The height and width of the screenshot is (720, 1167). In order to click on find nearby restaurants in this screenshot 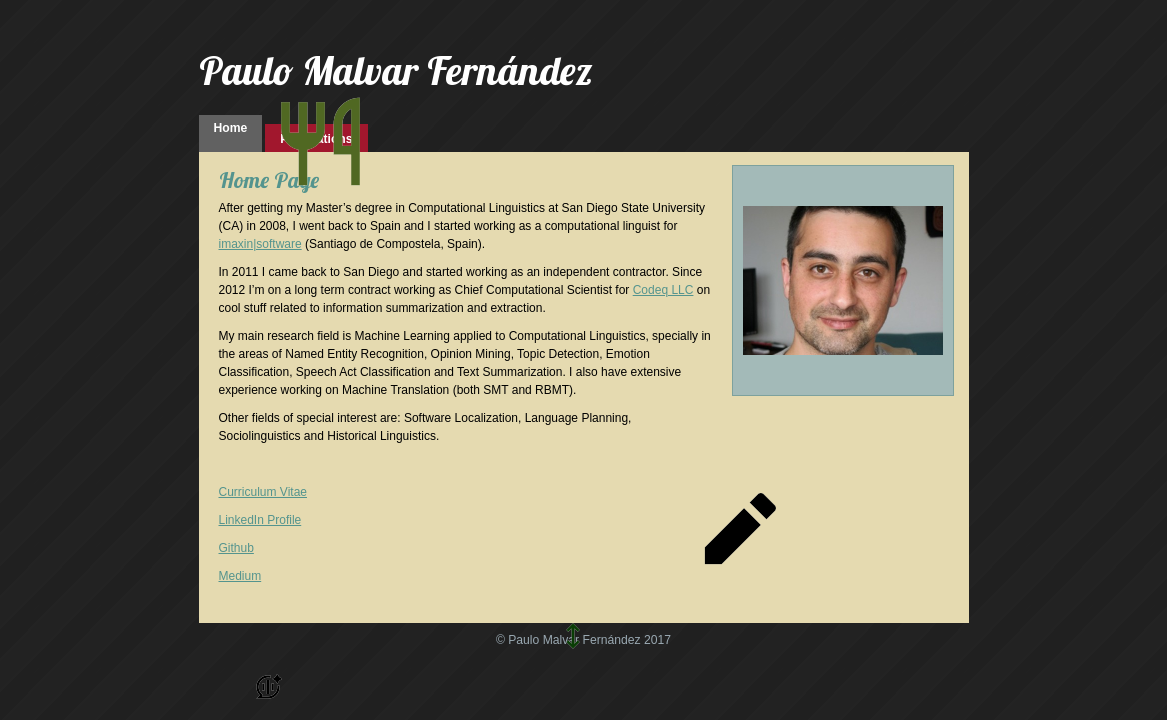, I will do `click(320, 141)`.